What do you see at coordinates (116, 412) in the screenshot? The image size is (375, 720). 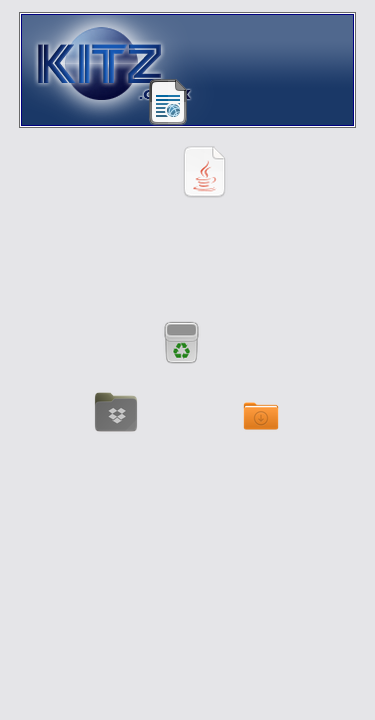 I see `open your dropbox synced folder` at bounding box center [116, 412].